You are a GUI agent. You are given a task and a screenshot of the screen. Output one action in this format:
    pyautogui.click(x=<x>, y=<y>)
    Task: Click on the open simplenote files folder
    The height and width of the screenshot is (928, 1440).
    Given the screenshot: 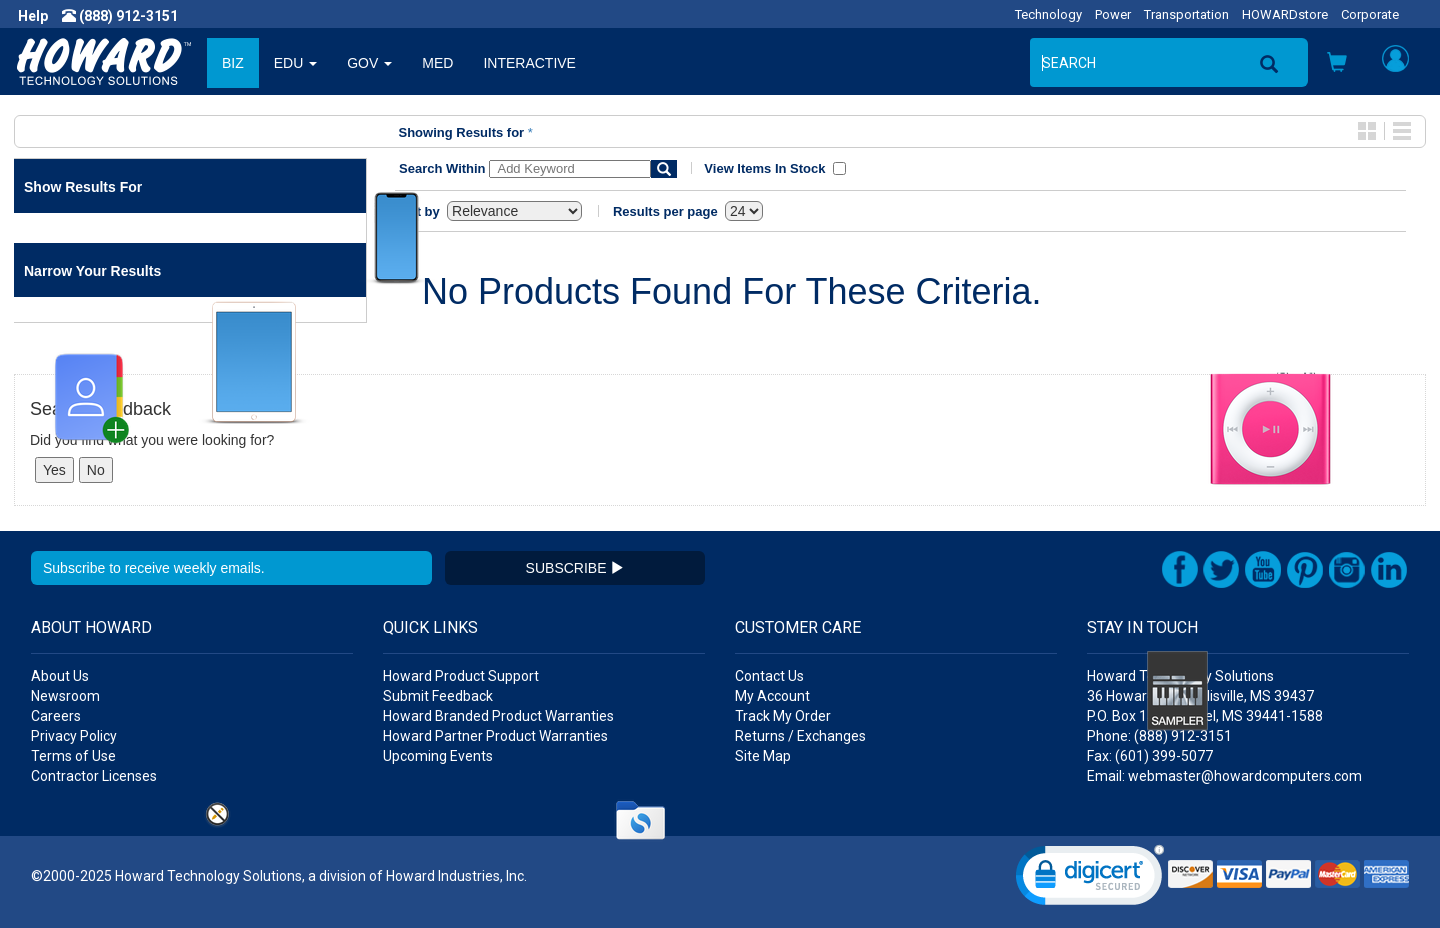 What is the action you would take?
    pyautogui.click(x=640, y=821)
    